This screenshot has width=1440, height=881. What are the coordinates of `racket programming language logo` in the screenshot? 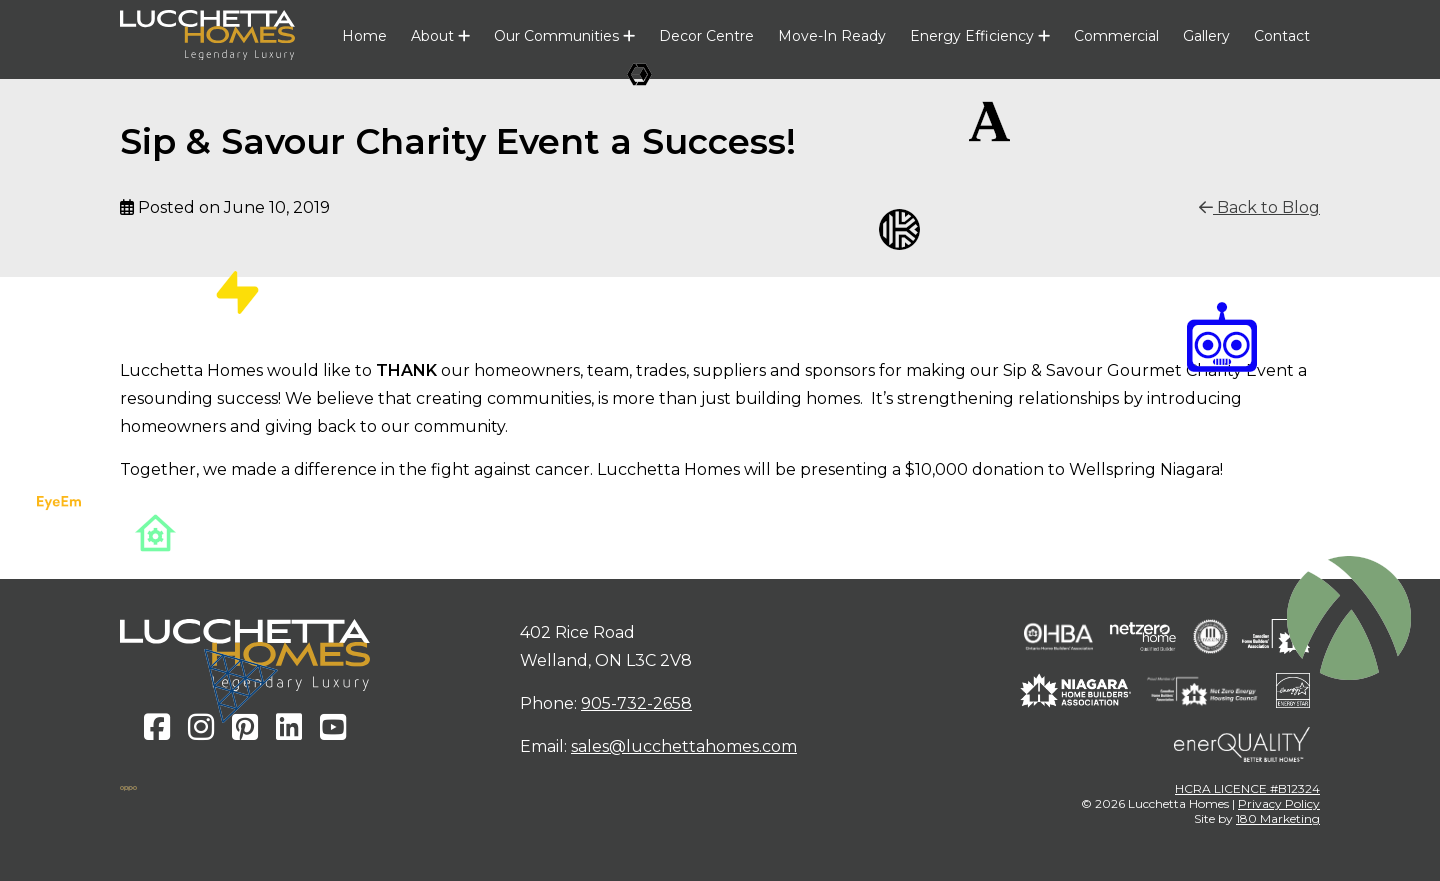 It's located at (1349, 618).